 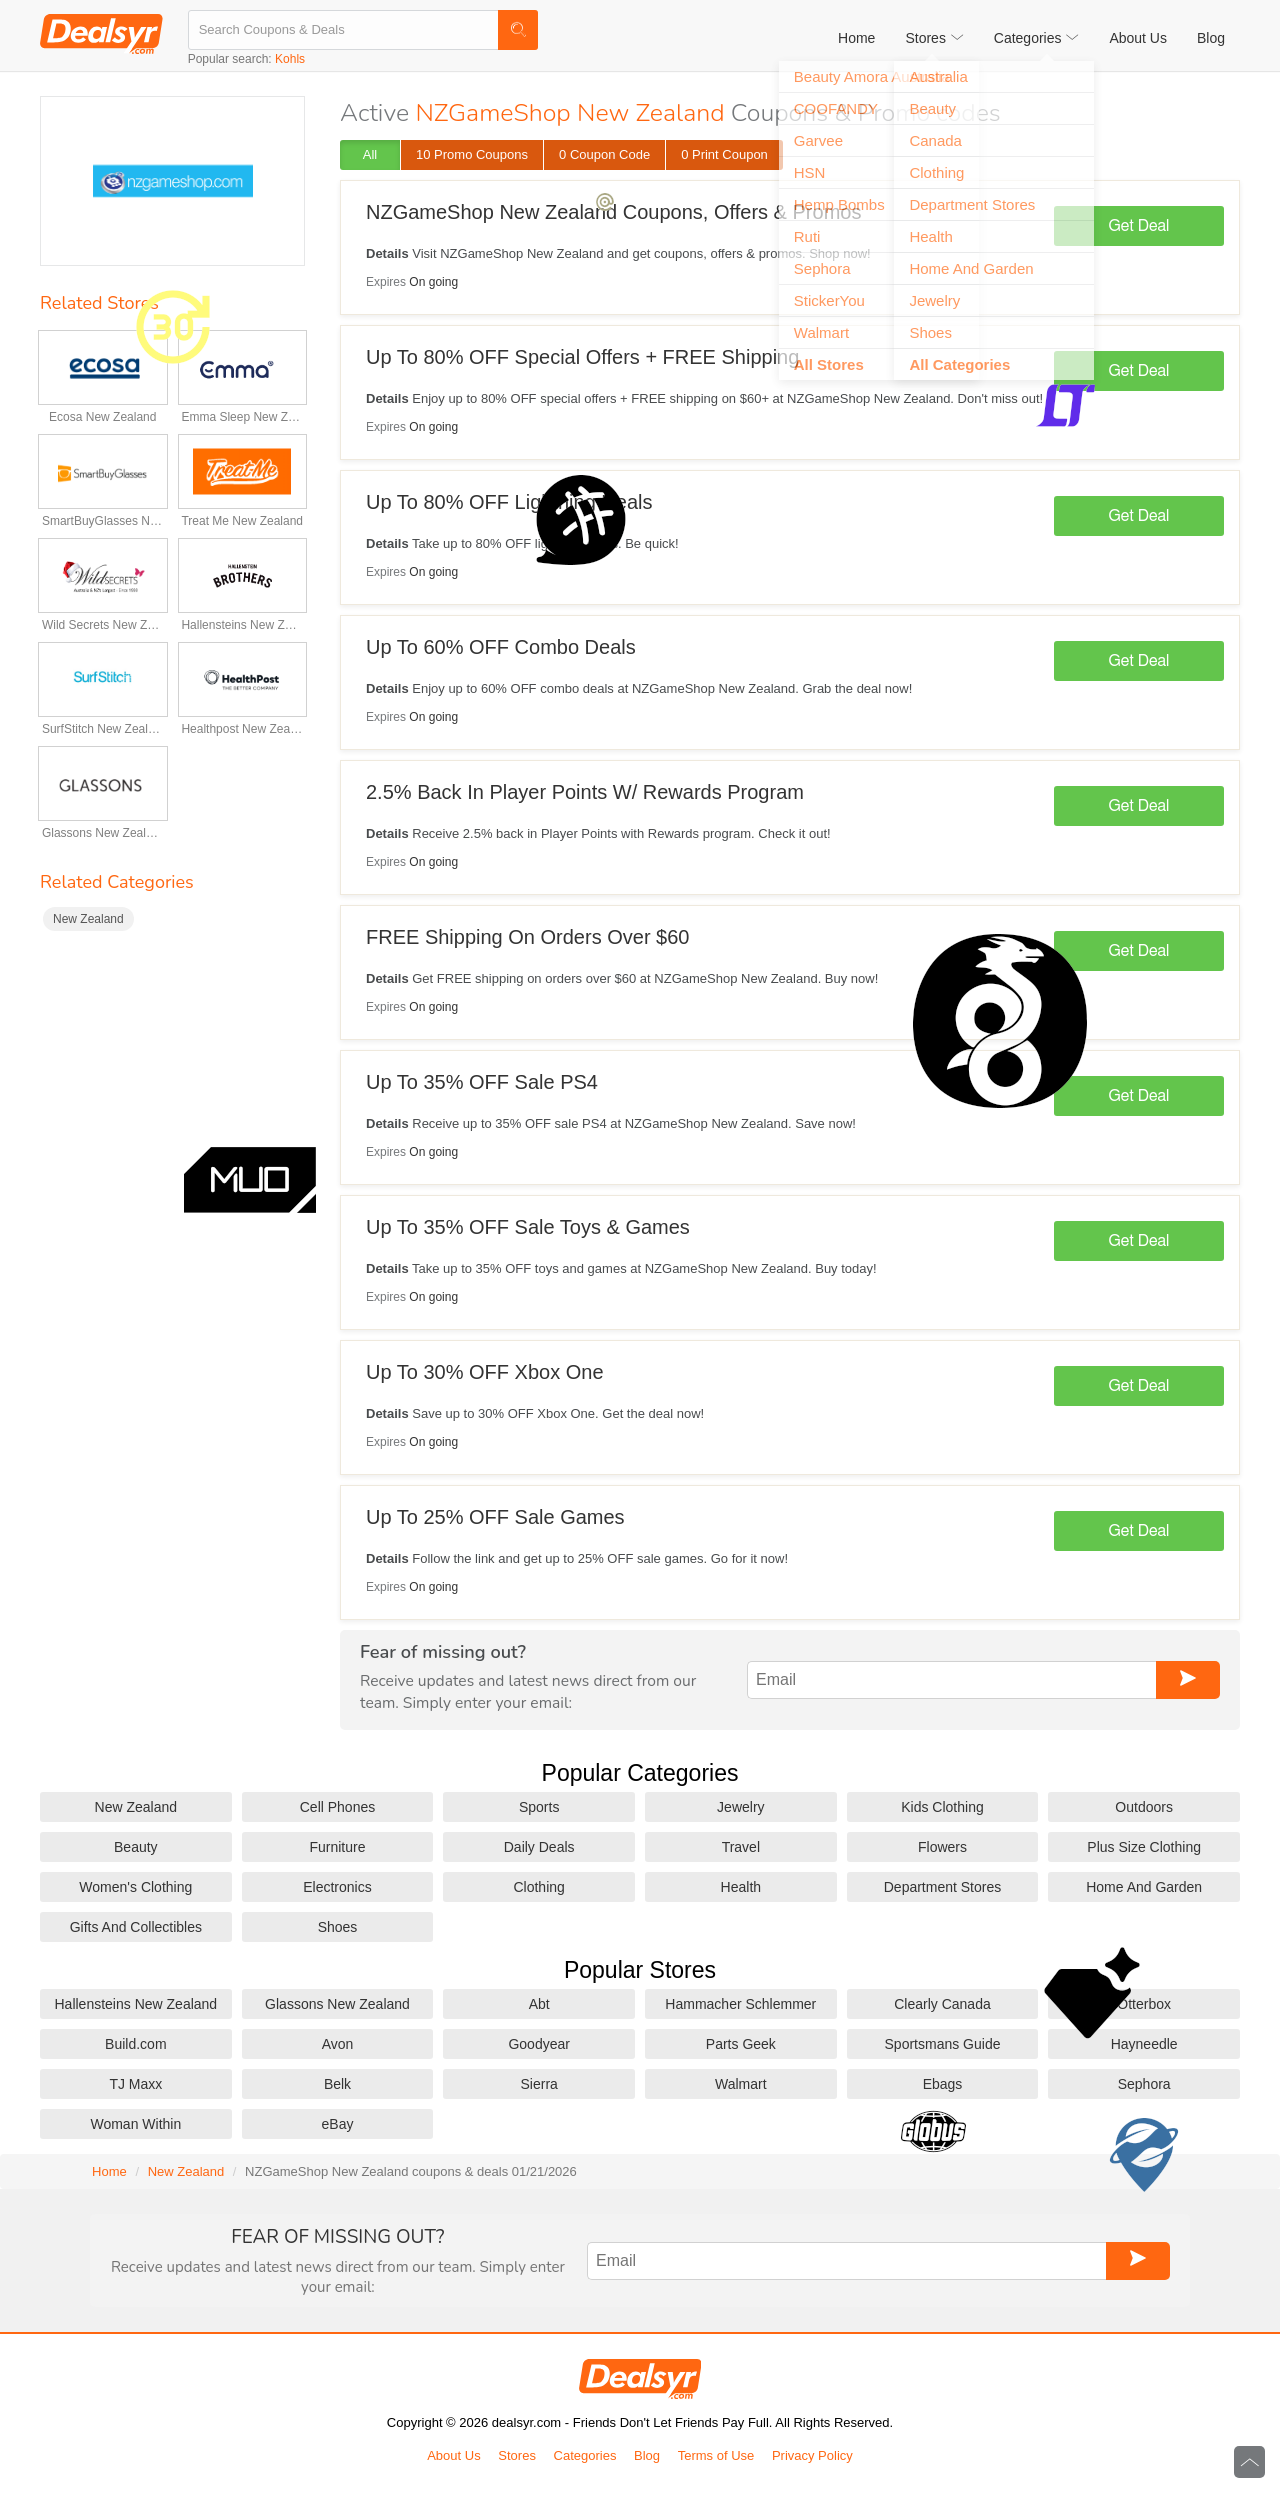 I want to click on globus brand logo, so click(x=933, y=2131).